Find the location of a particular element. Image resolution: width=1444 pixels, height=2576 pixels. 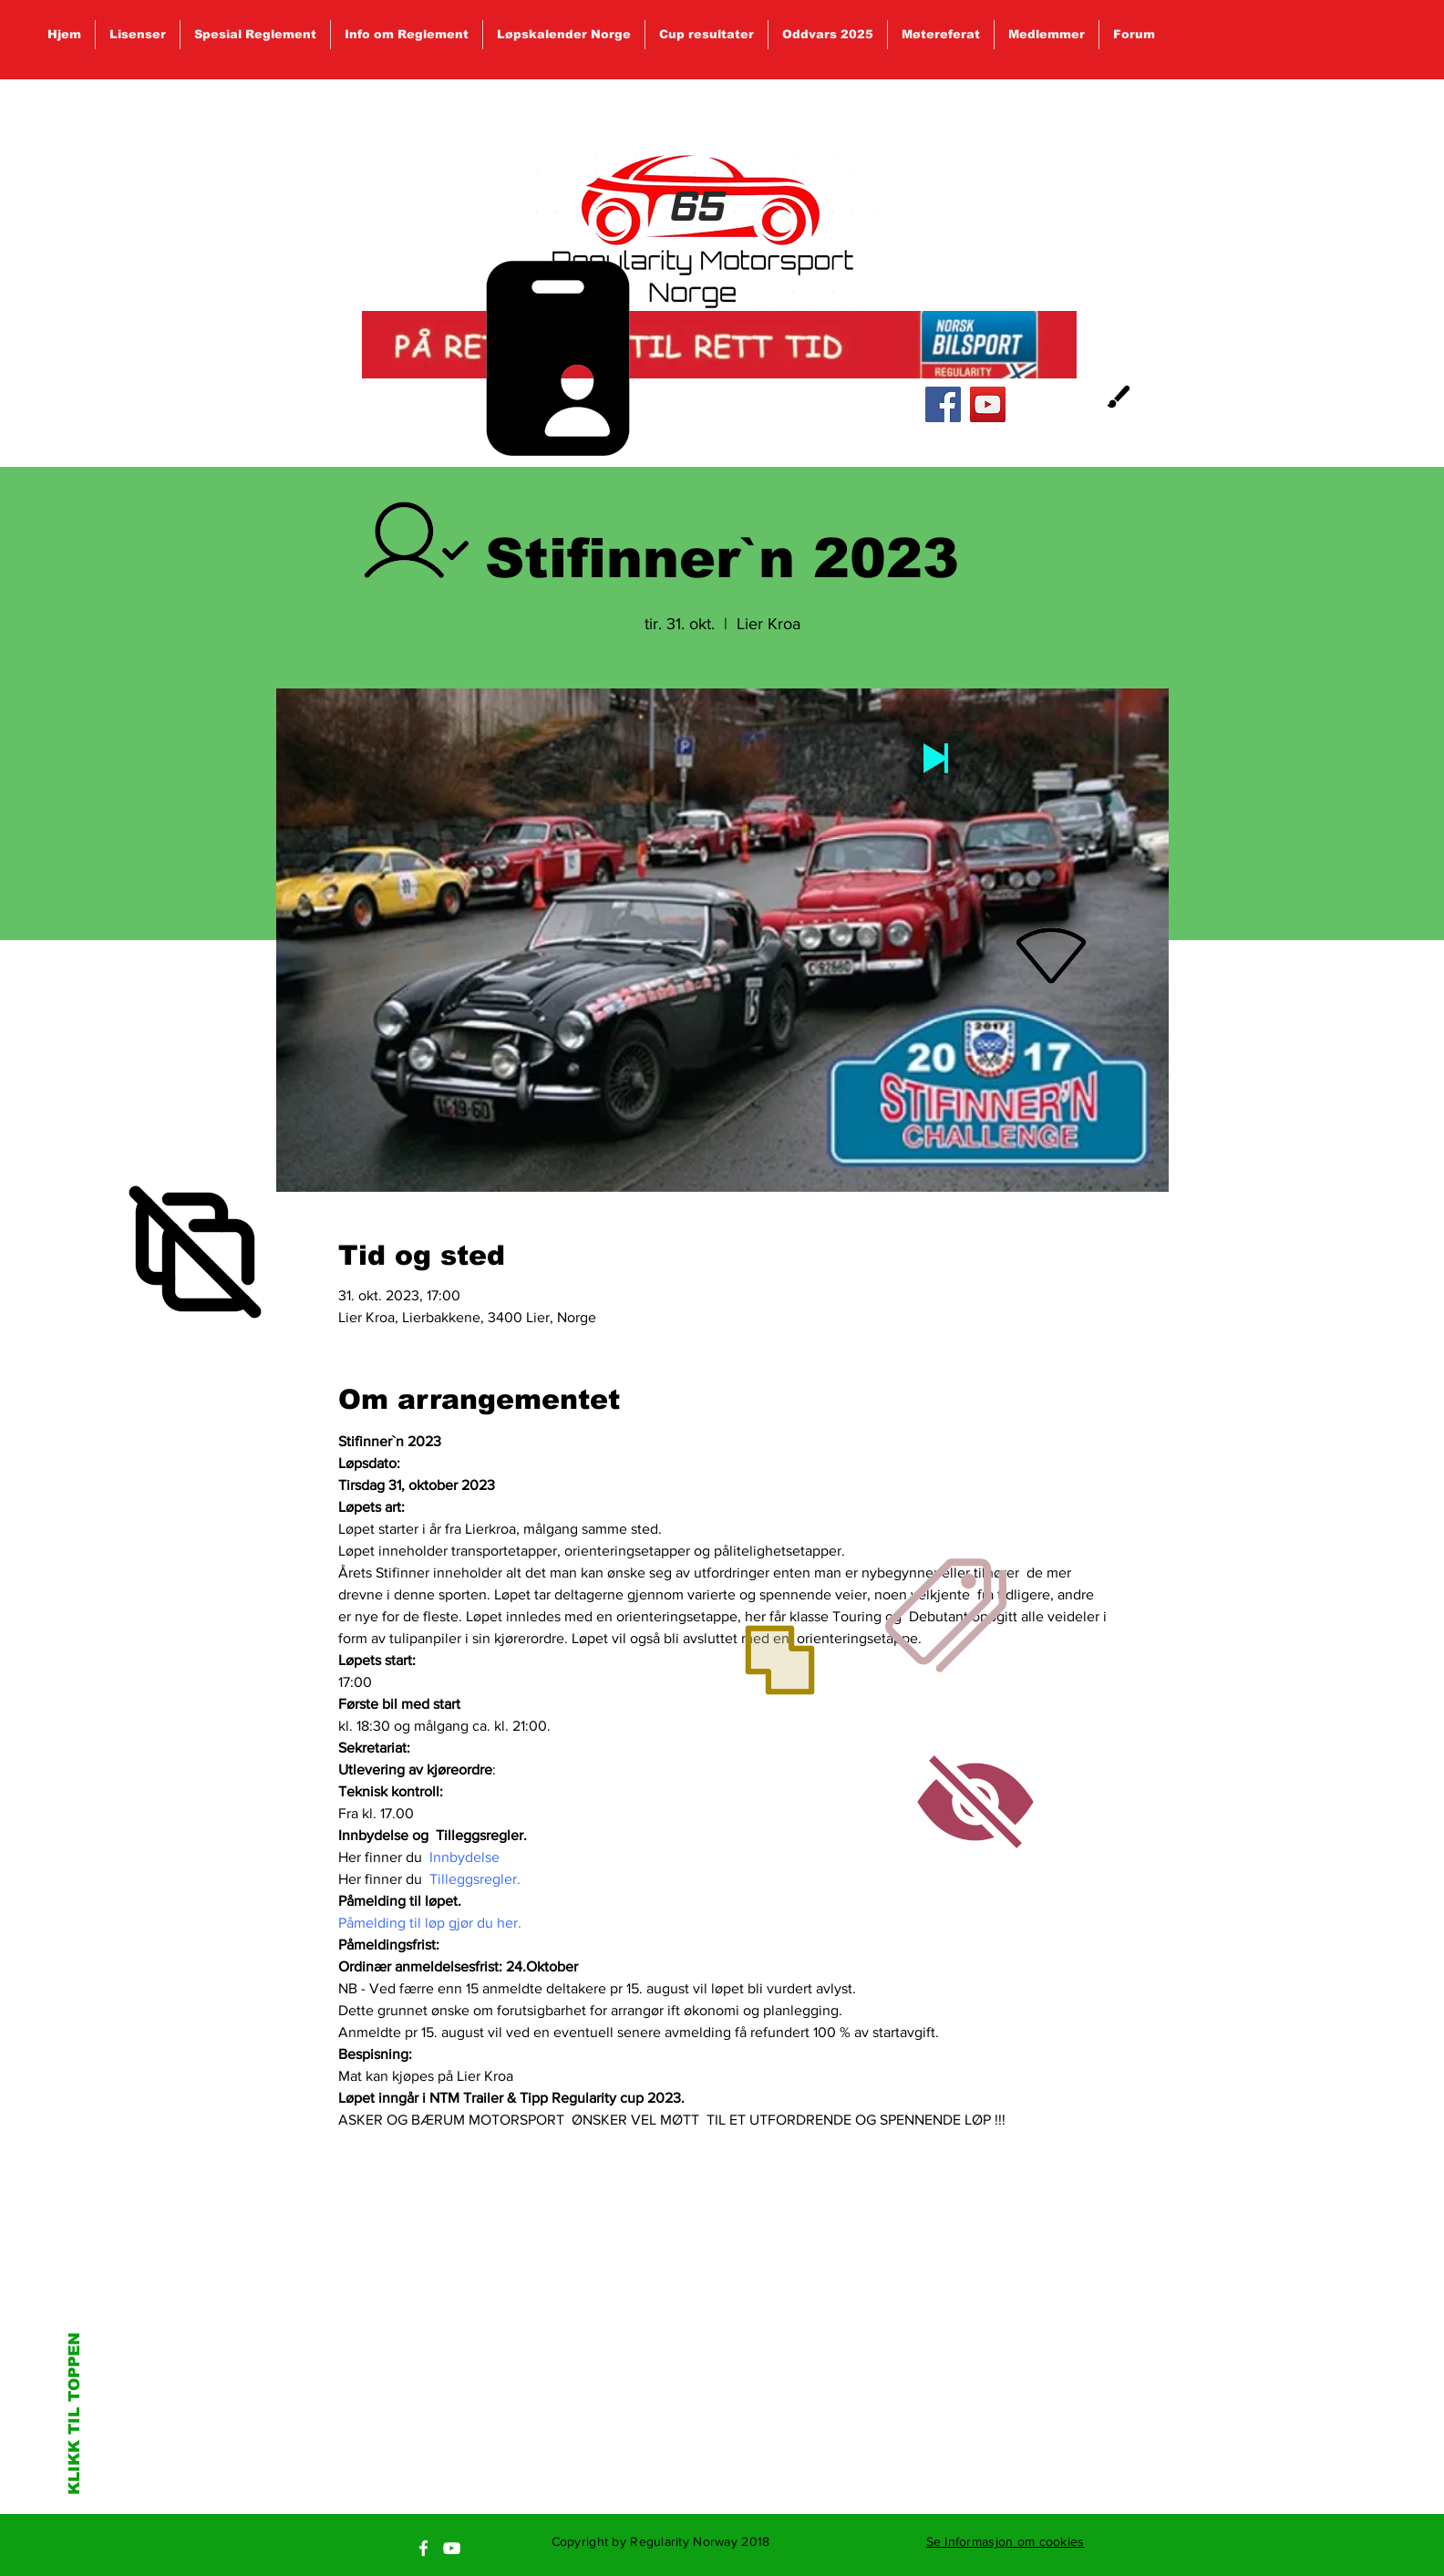

copy function disabled or unavailable is located at coordinates (195, 1252).